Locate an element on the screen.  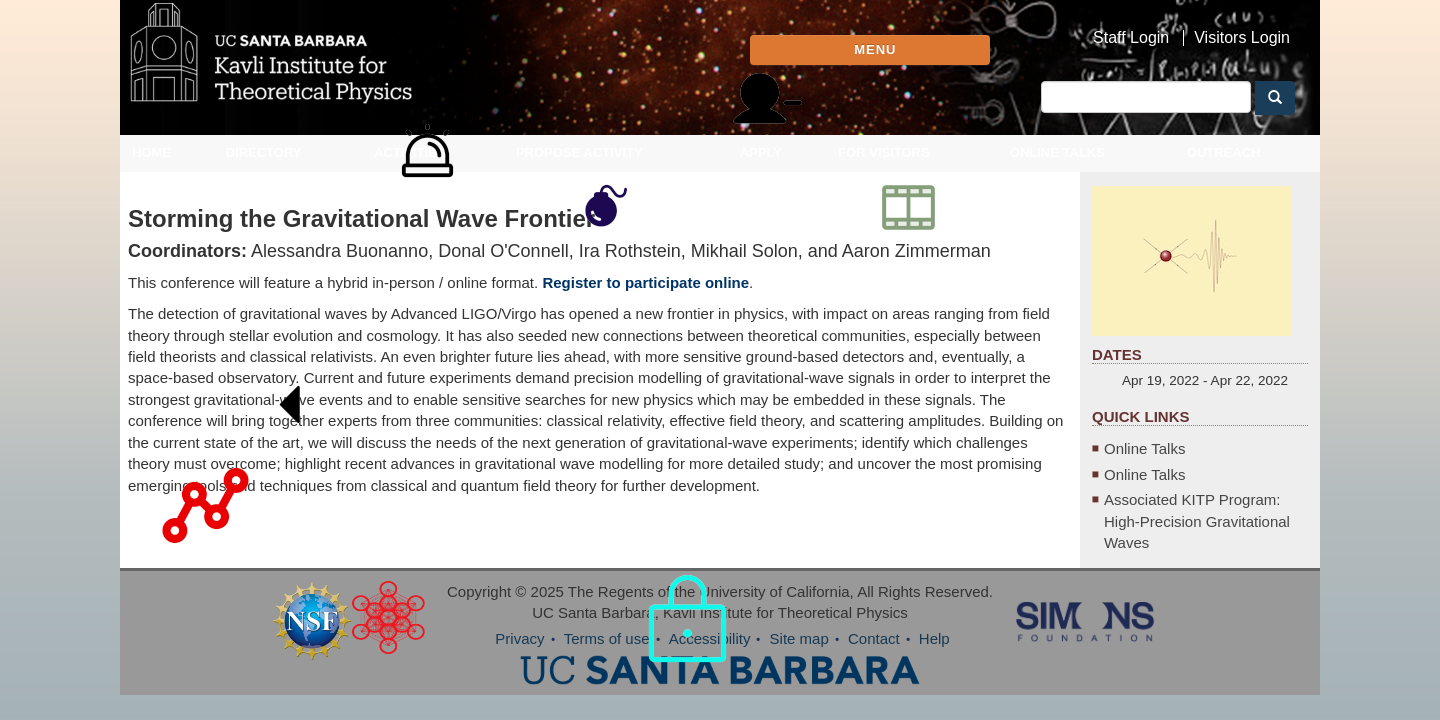
indicates a destructive or dangerous action is located at coordinates (604, 205).